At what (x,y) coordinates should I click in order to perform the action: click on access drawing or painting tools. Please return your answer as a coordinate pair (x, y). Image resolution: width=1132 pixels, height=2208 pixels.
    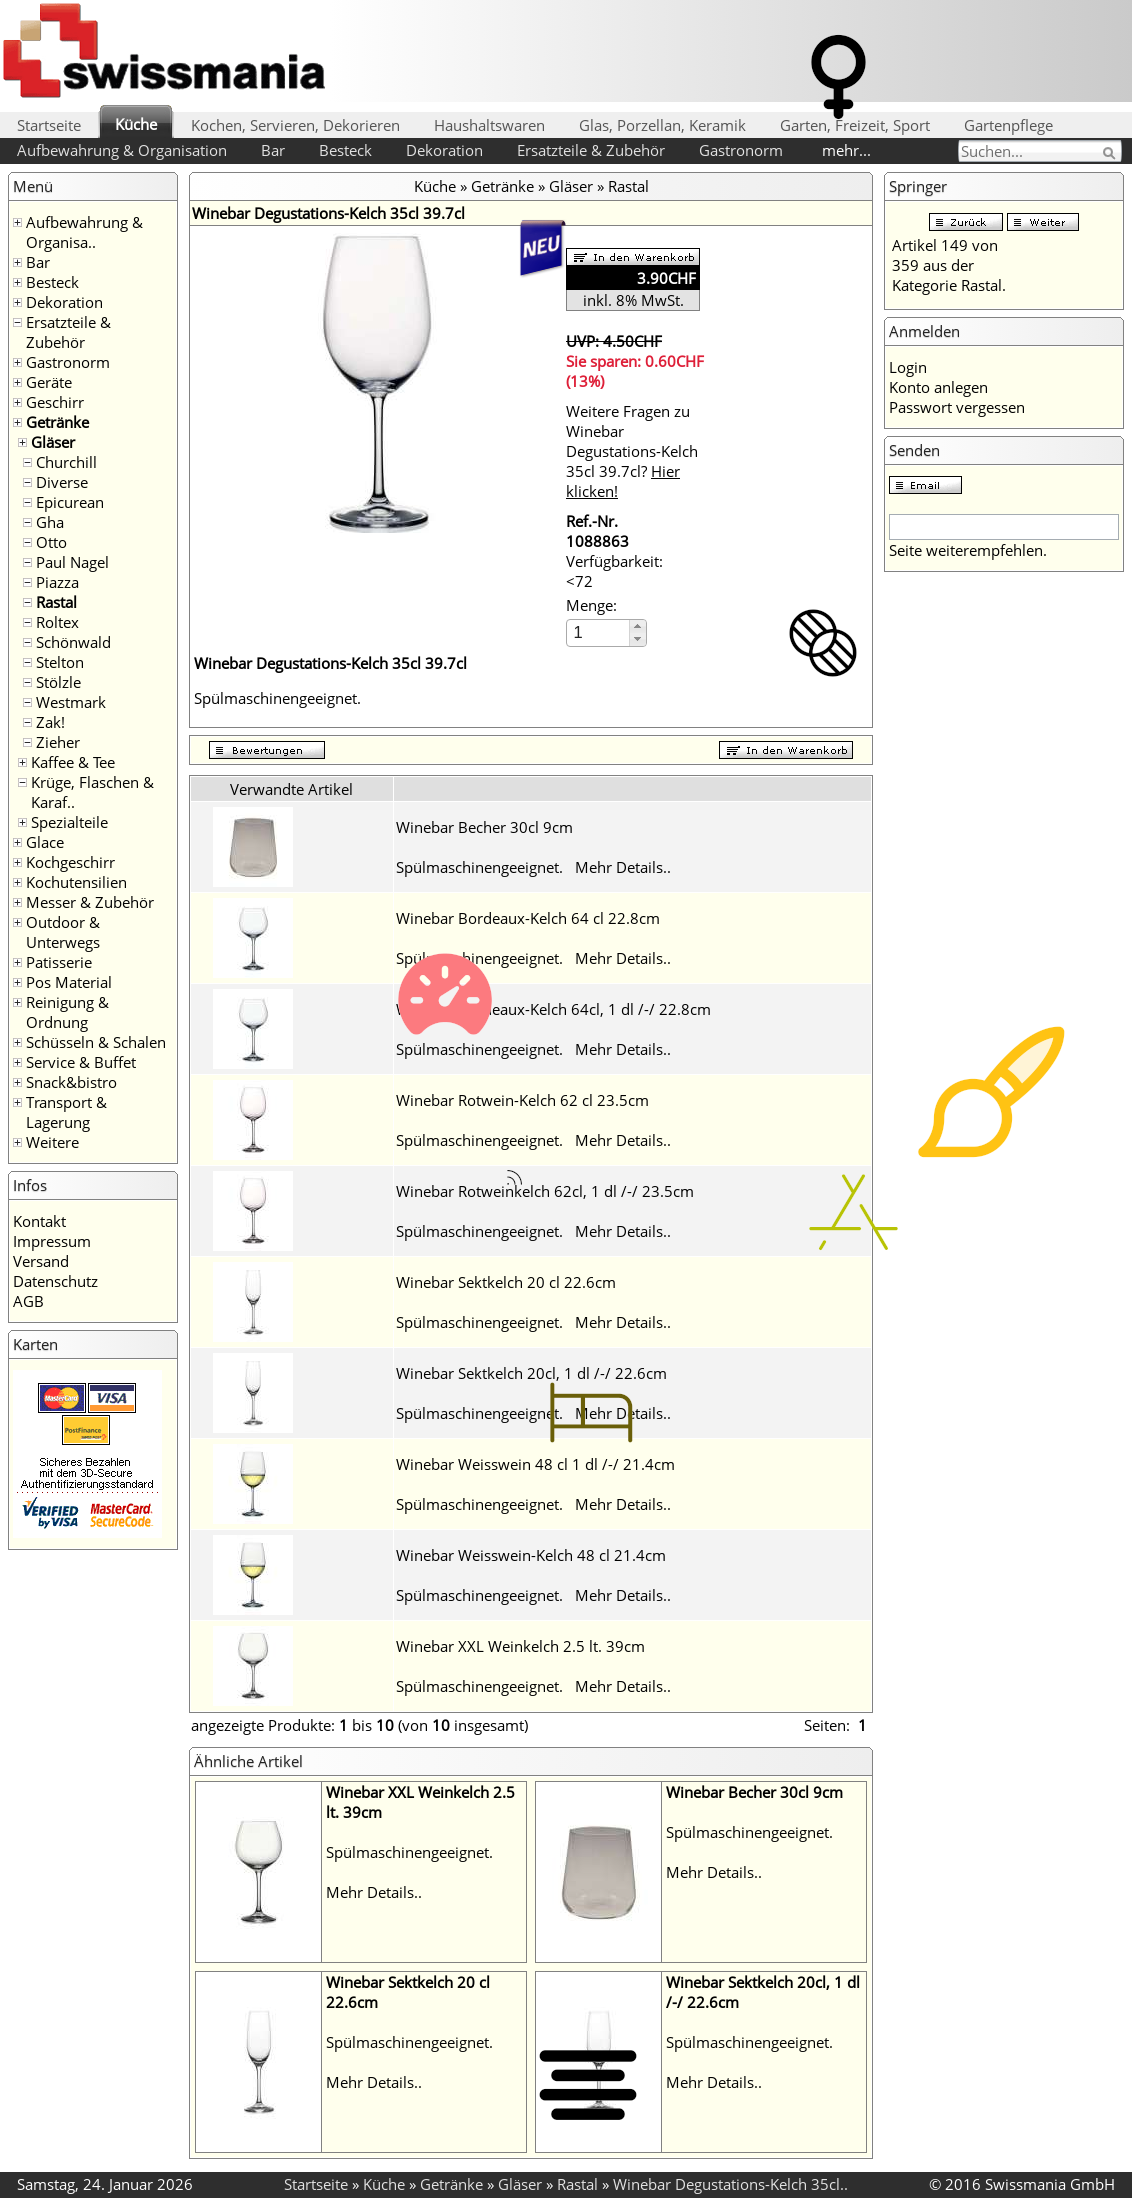
    Looking at the image, I should click on (996, 1094).